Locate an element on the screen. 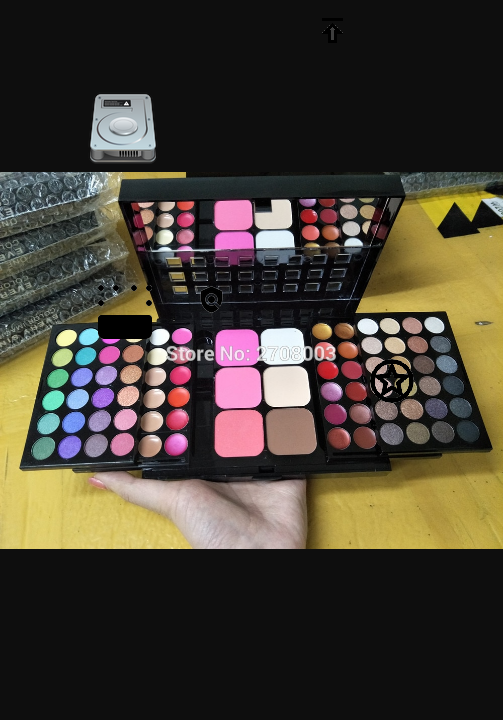  view privacy policy or terms is located at coordinates (211, 299).